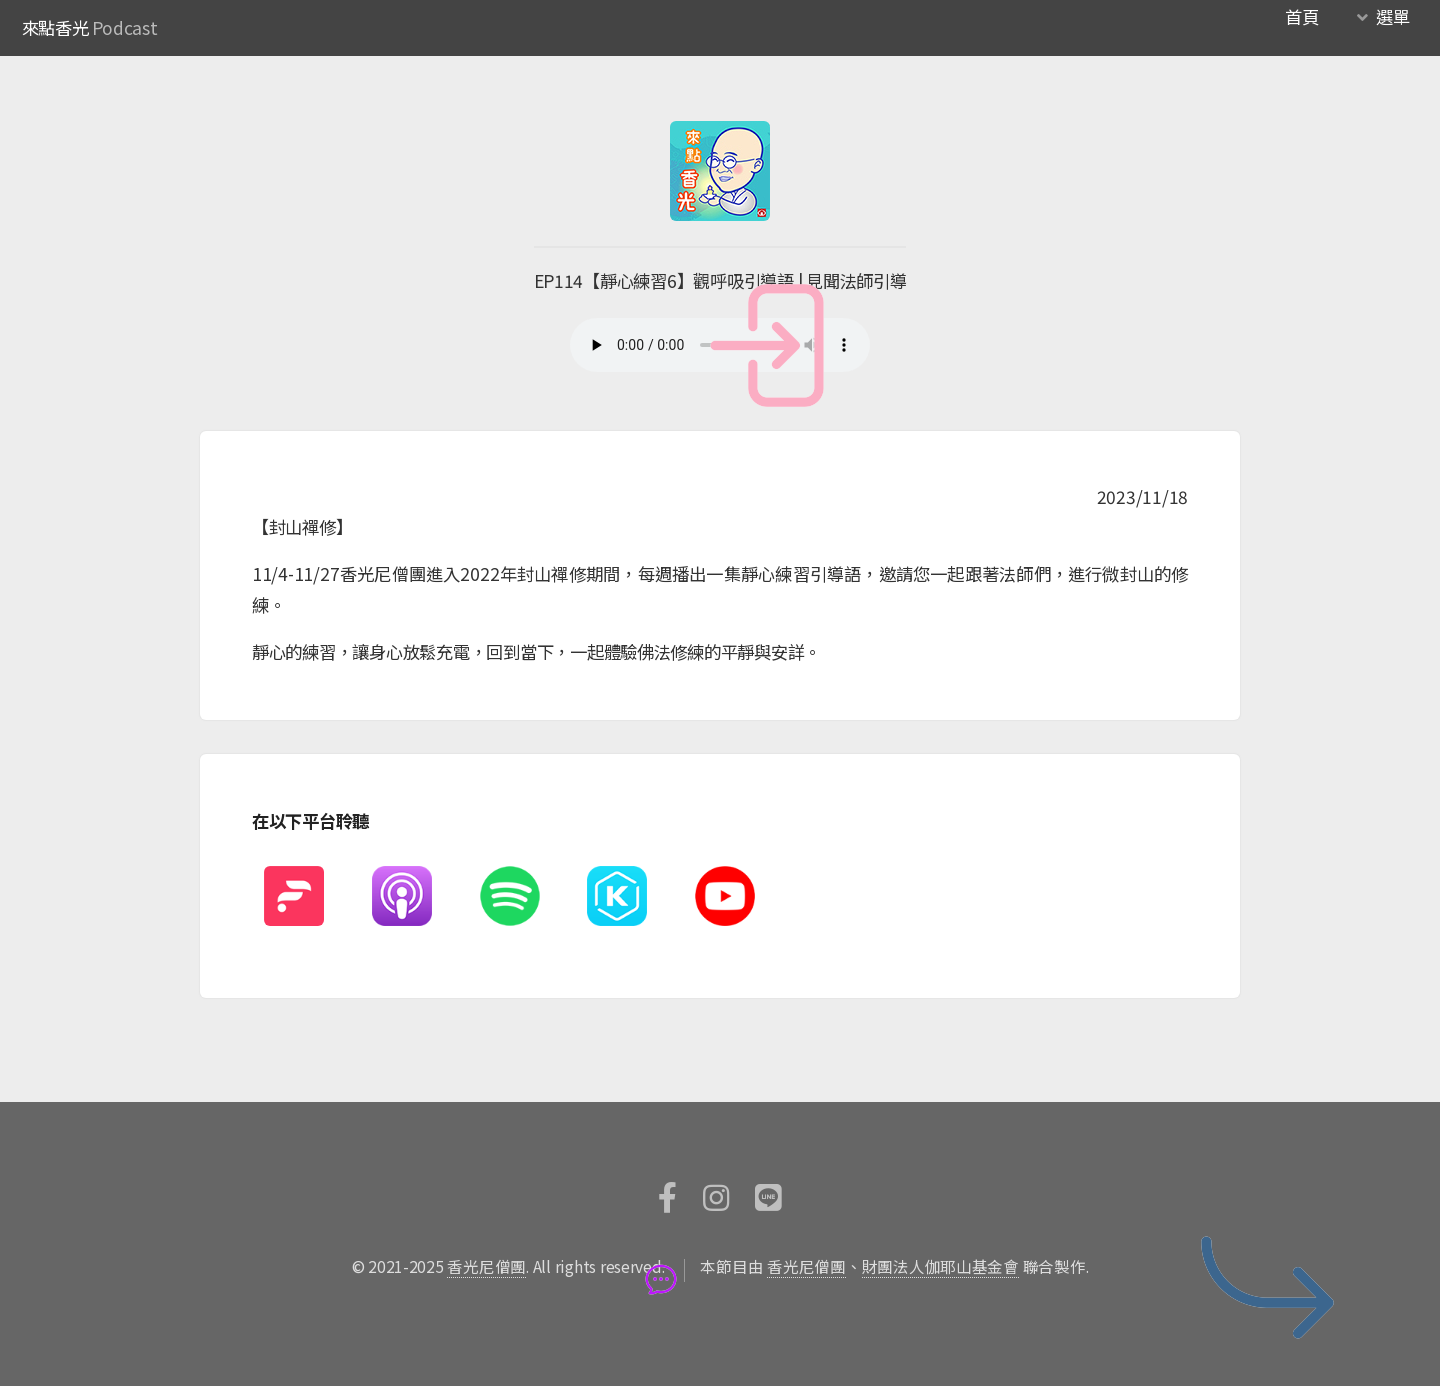  I want to click on open chat or messaging, so click(661, 1279).